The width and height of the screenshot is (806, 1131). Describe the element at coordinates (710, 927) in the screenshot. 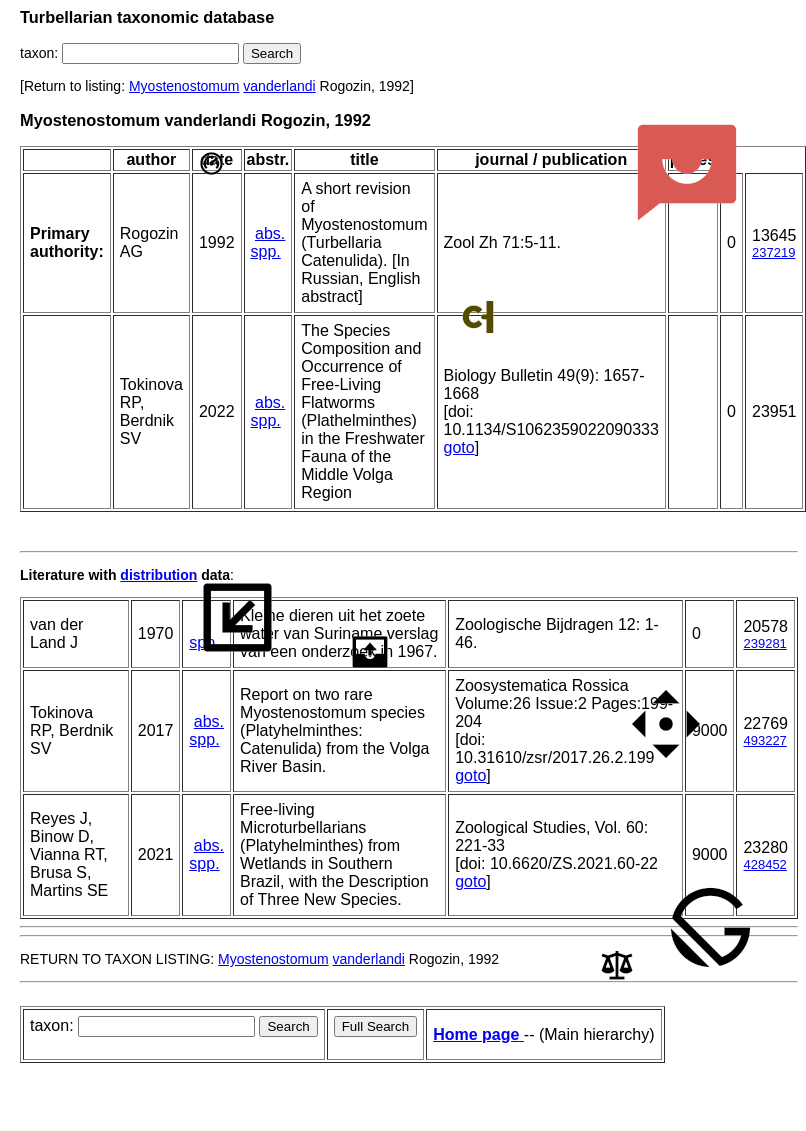

I see `gatsby framework logo` at that location.